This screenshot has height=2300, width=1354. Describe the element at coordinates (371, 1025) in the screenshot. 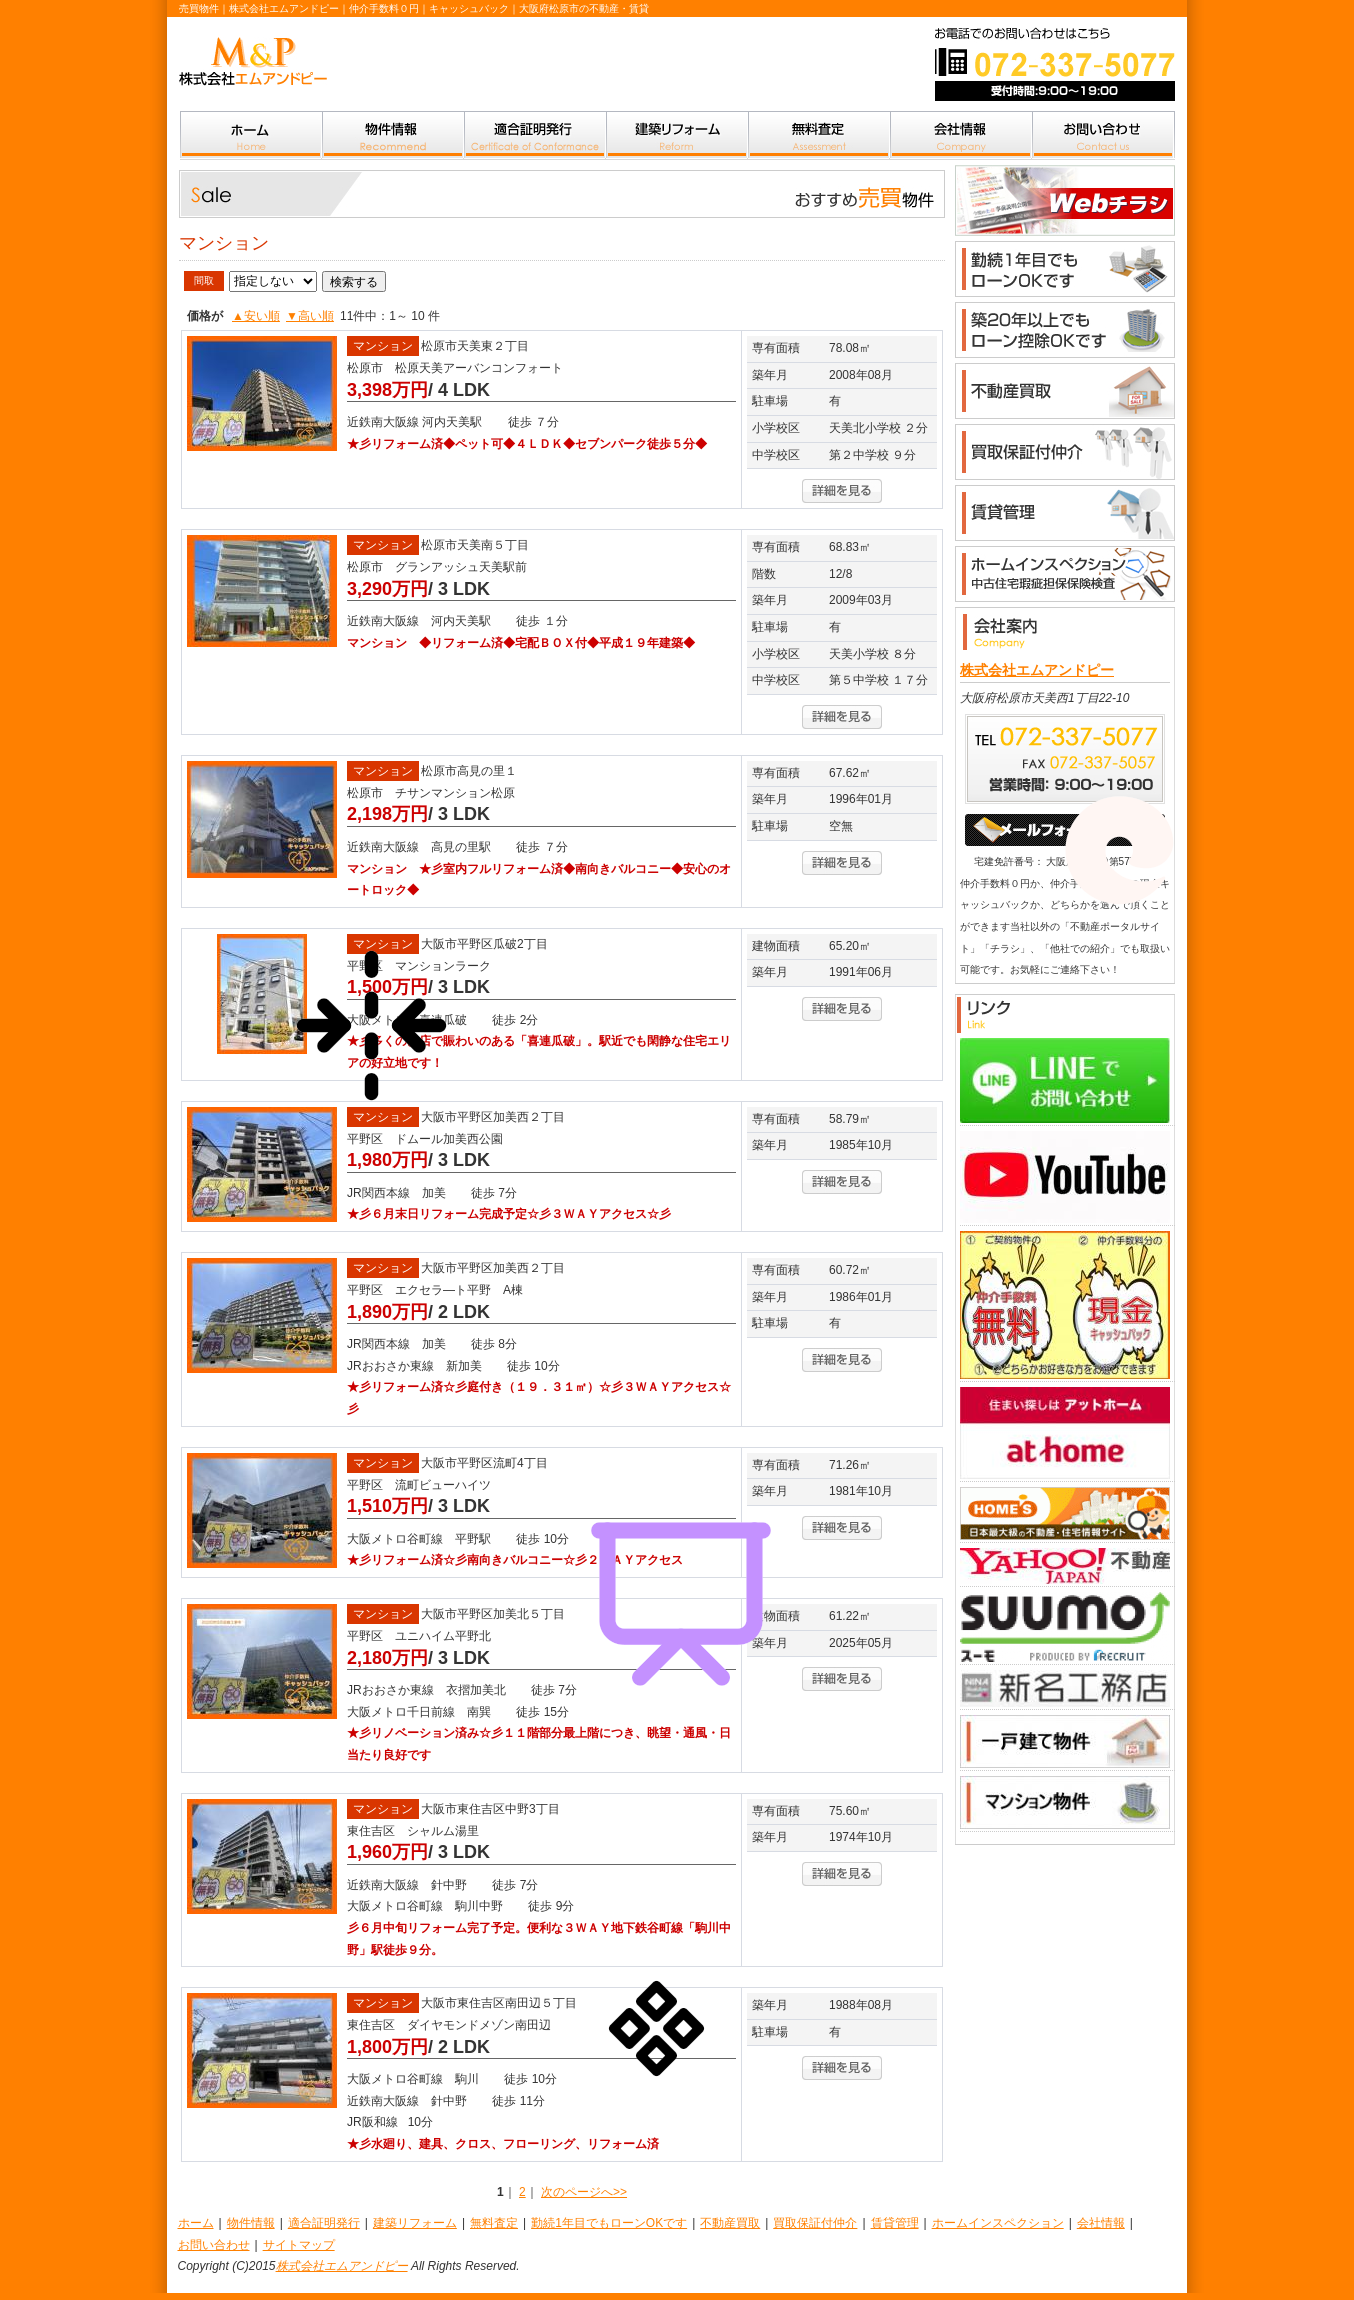

I see `collapse content horizontally` at that location.